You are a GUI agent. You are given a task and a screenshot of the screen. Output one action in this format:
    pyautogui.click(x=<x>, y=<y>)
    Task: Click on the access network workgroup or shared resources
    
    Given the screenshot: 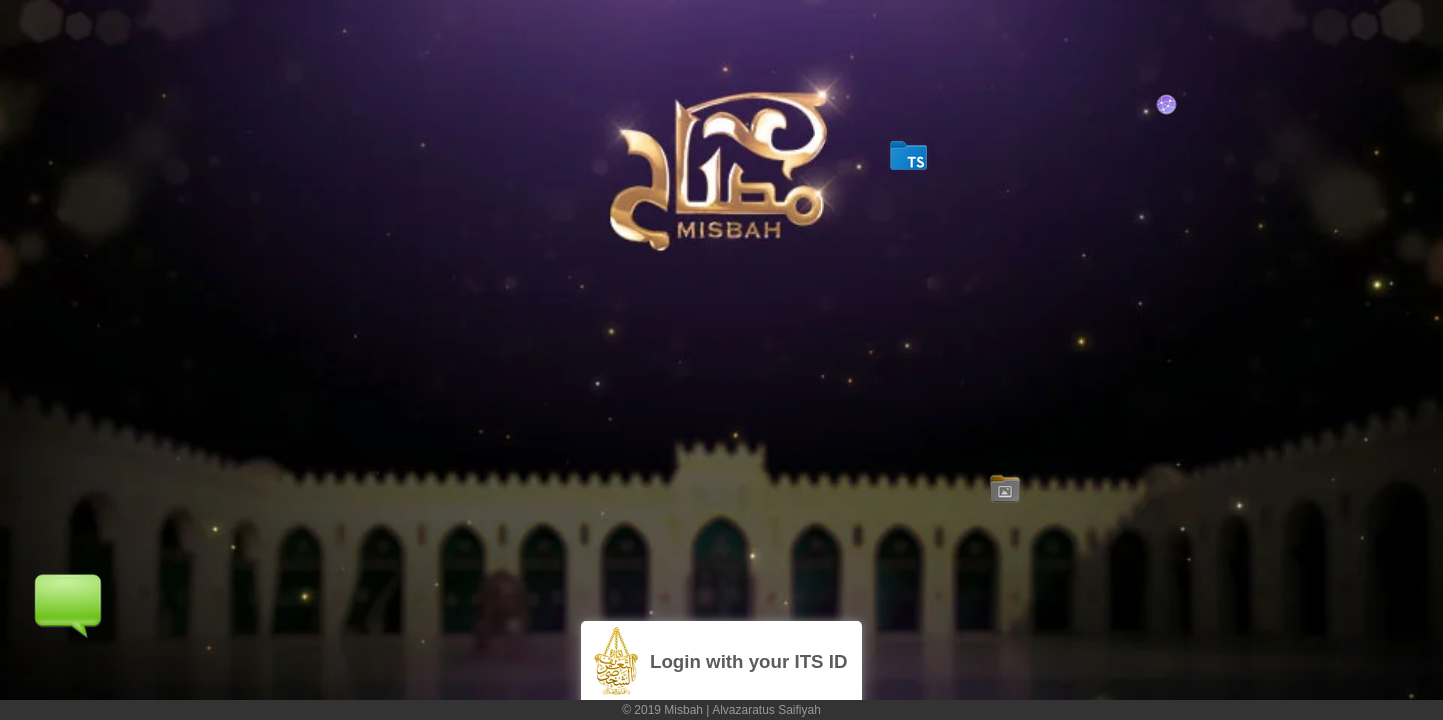 What is the action you would take?
    pyautogui.click(x=1166, y=104)
    